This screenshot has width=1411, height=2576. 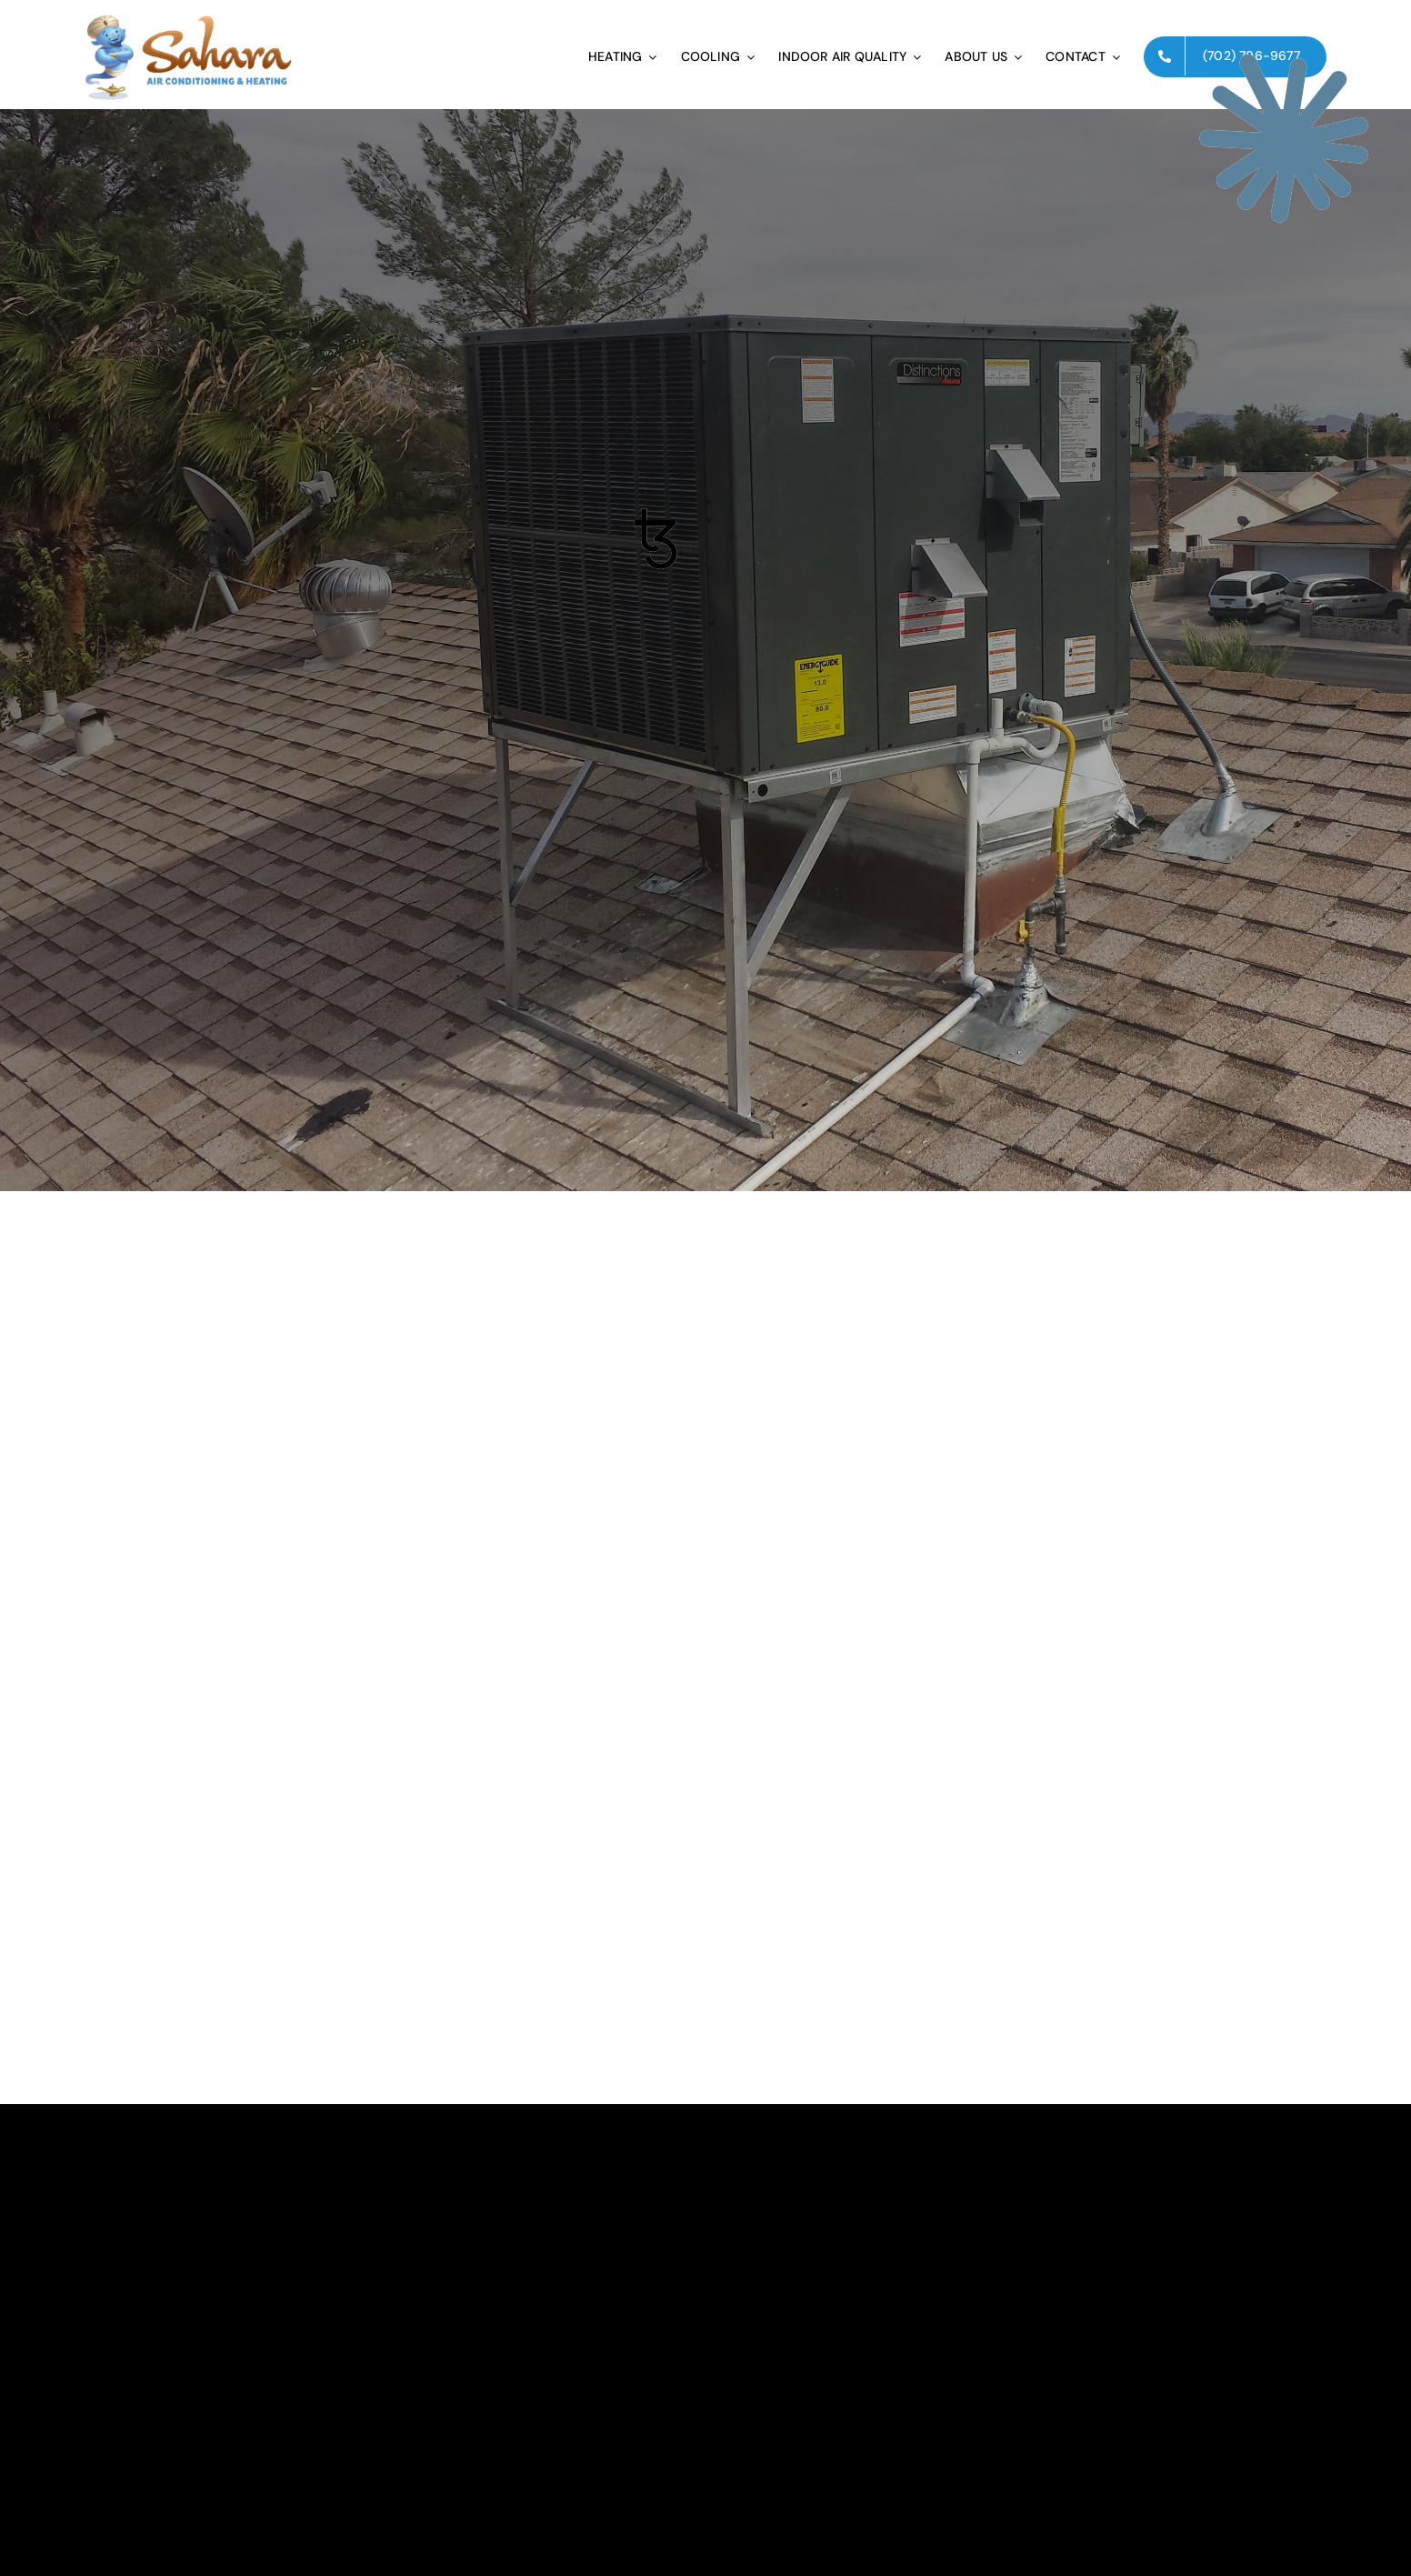 What do you see at coordinates (655, 537) in the screenshot?
I see `tezos (XTZ) cryptocurrency logo` at bounding box center [655, 537].